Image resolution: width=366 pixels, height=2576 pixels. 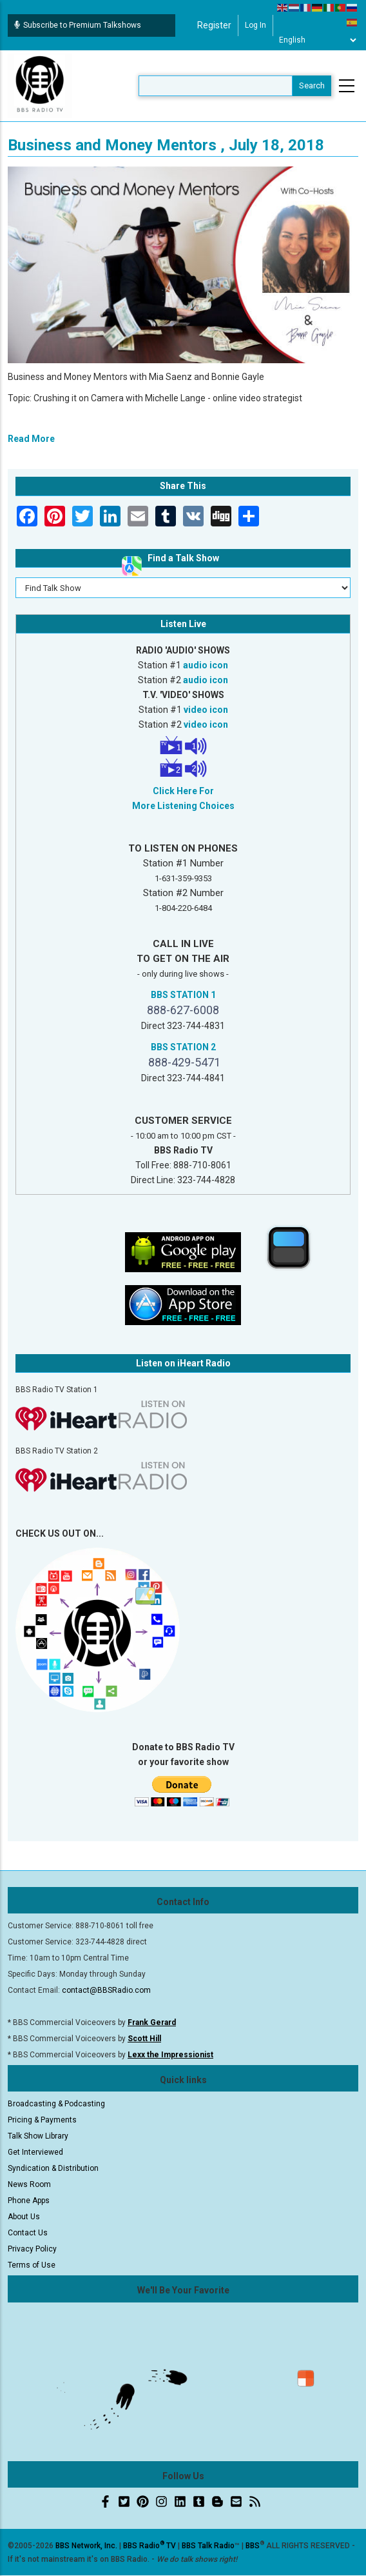 I want to click on open gnome maps application, so click(x=131, y=566).